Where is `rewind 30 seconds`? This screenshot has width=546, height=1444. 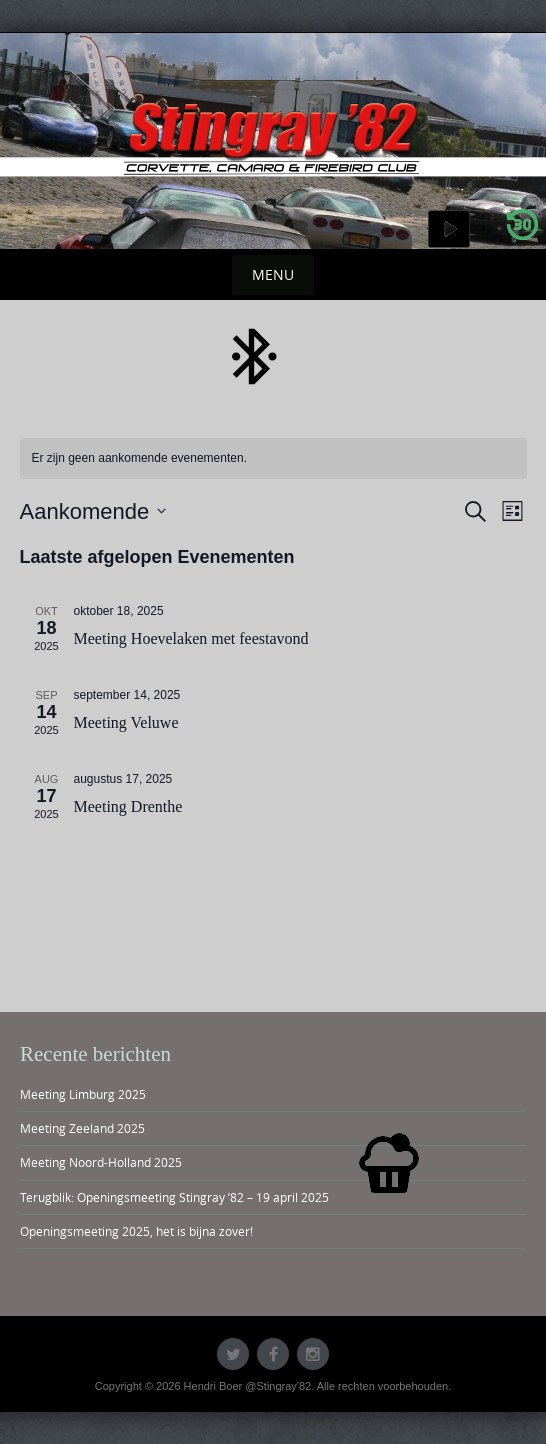 rewind 30 seconds is located at coordinates (522, 224).